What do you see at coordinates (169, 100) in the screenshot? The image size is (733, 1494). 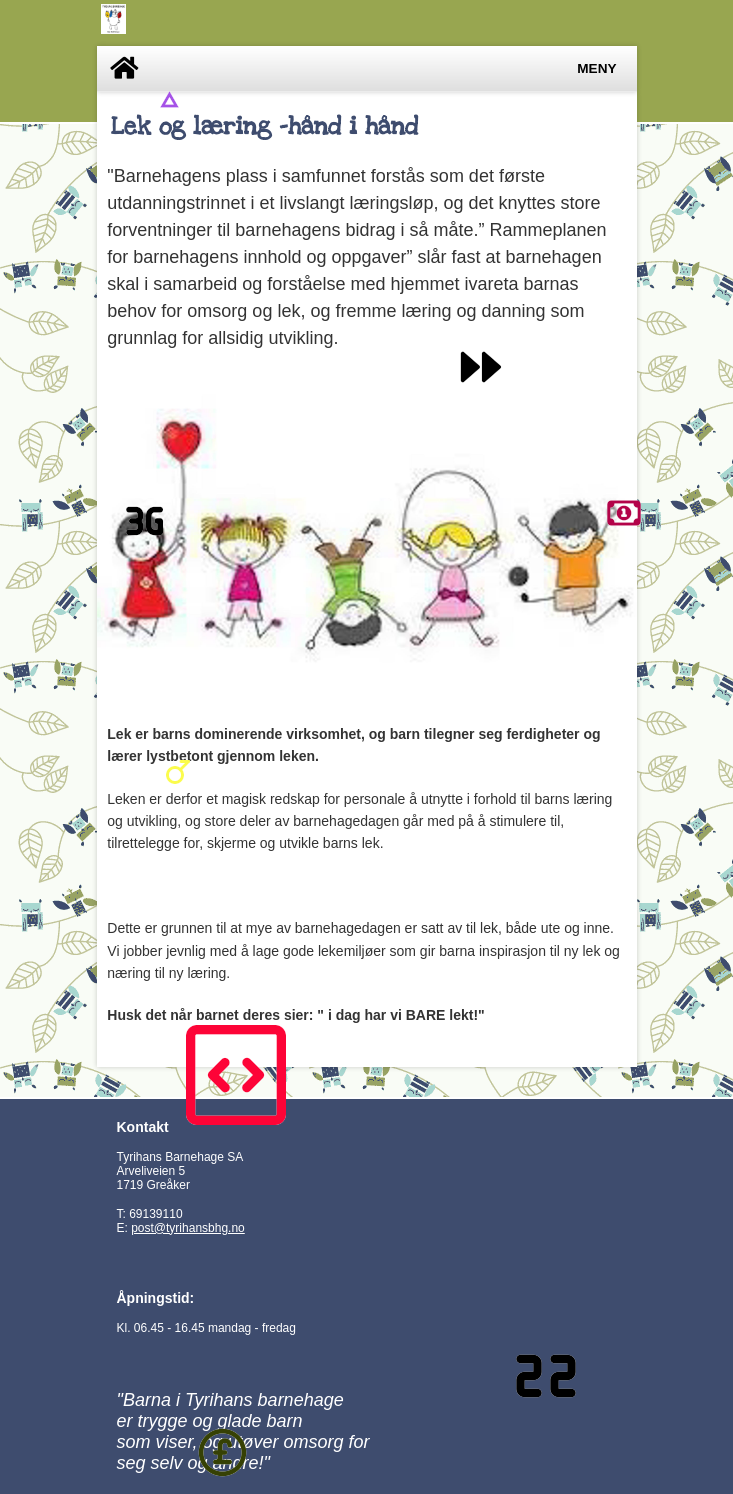 I see `unverified function breakpoint in debug mode` at bounding box center [169, 100].